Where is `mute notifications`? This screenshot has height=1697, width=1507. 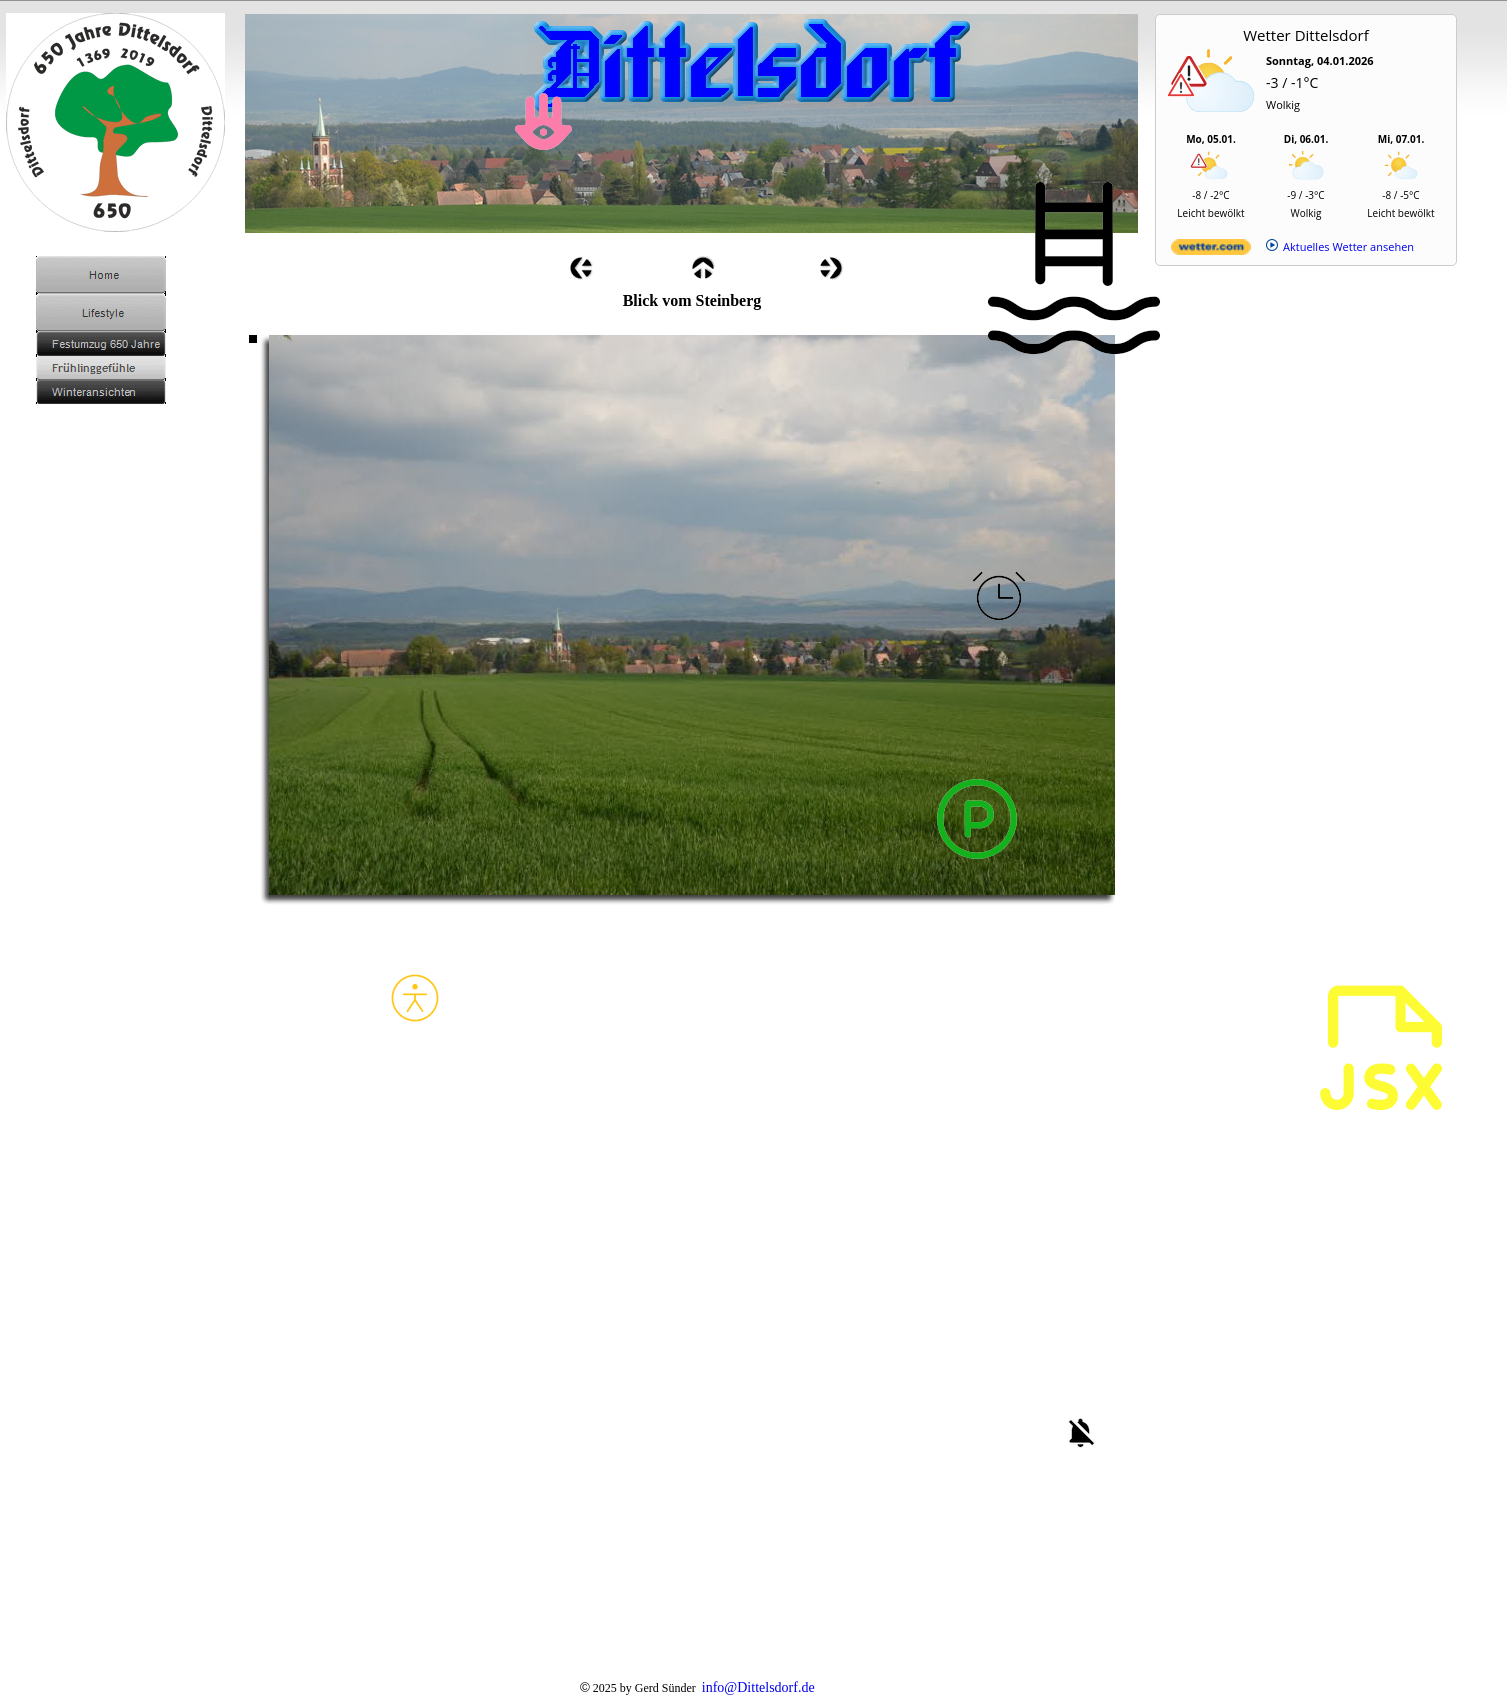
mute notifications is located at coordinates (1080, 1432).